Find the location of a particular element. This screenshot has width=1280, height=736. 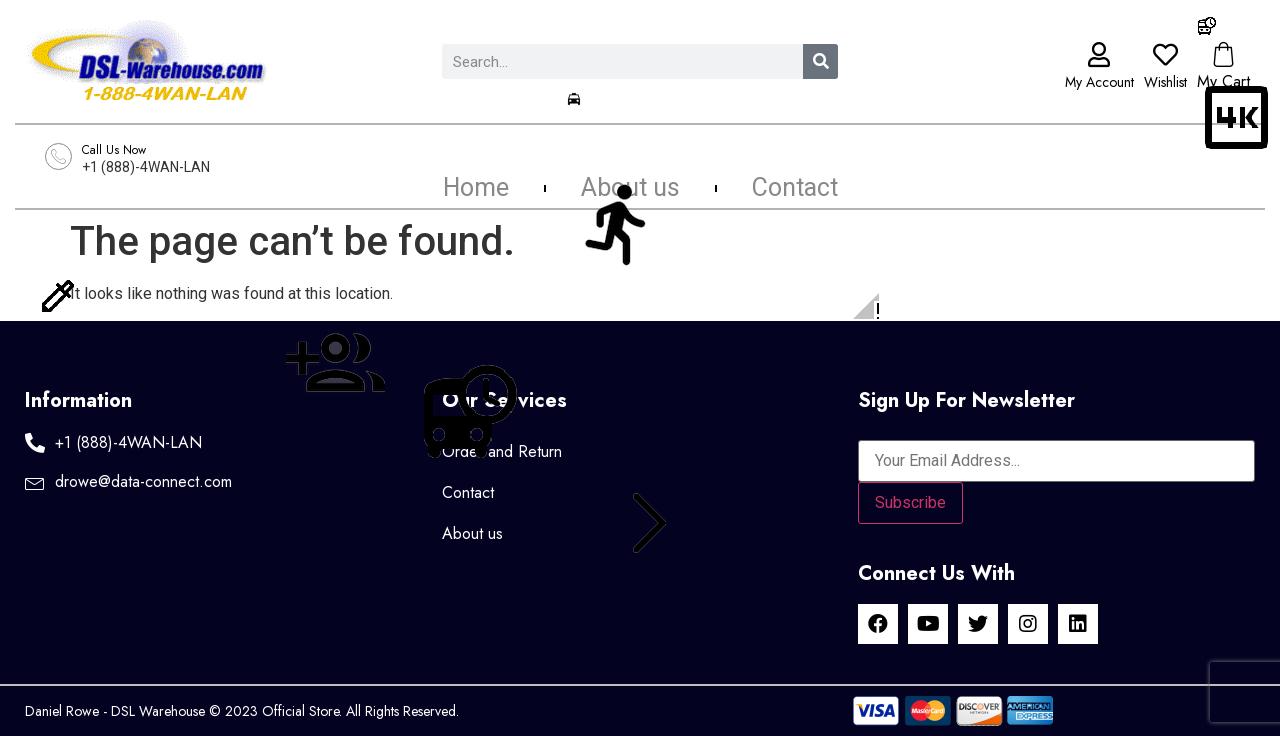

view bus or transit departure times is located at coordinates (1207, 26).